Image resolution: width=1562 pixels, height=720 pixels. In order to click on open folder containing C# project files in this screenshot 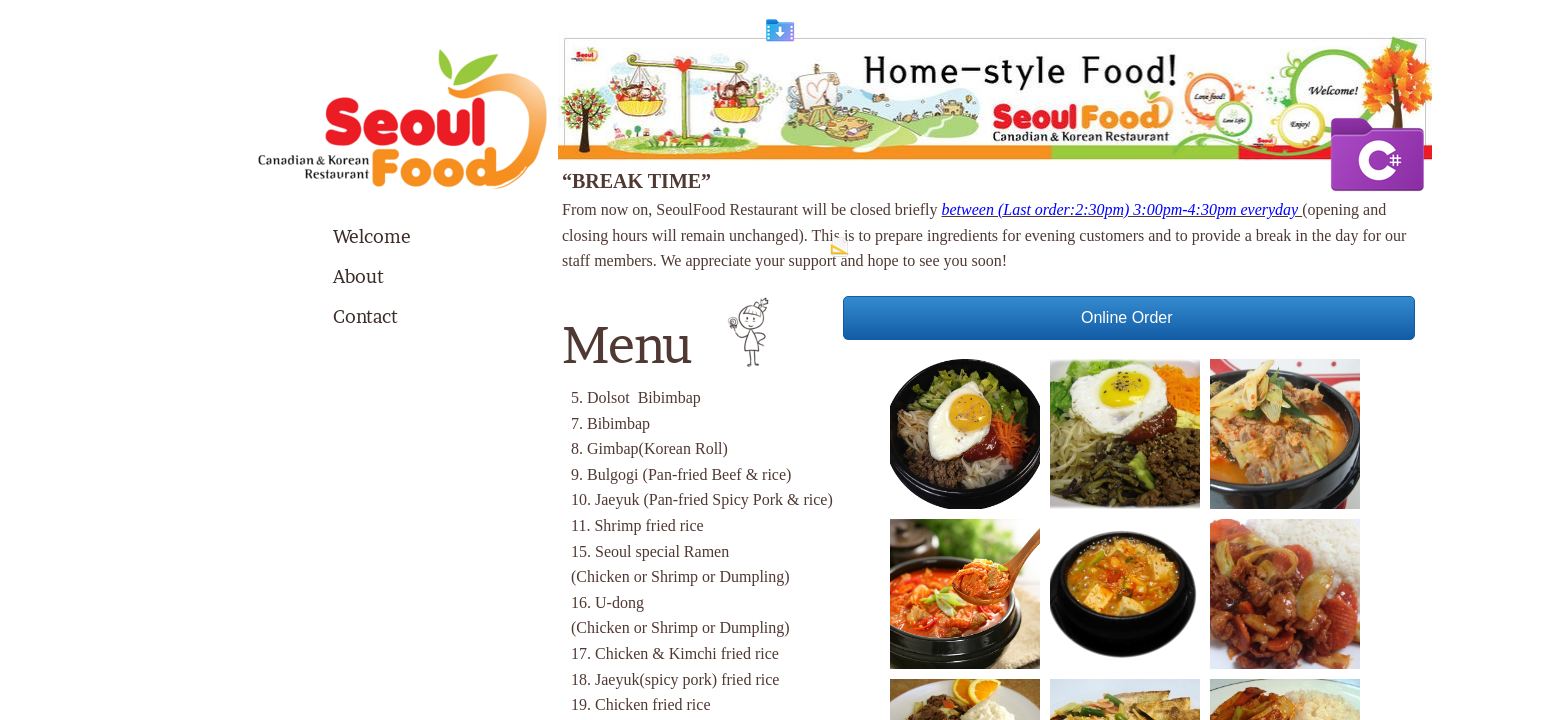, I will do `click(1377, 157)`.